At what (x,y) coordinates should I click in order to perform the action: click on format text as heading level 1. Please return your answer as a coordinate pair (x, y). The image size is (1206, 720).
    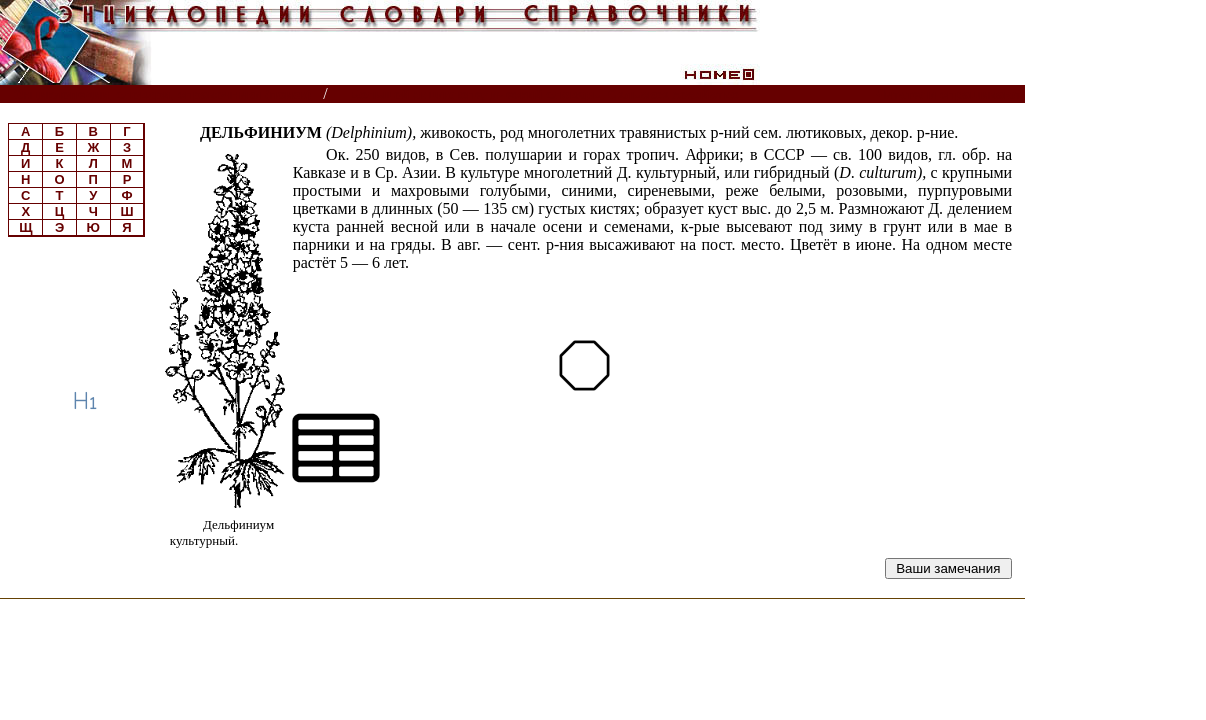
    Looking at the image, I should click on (85, 400).